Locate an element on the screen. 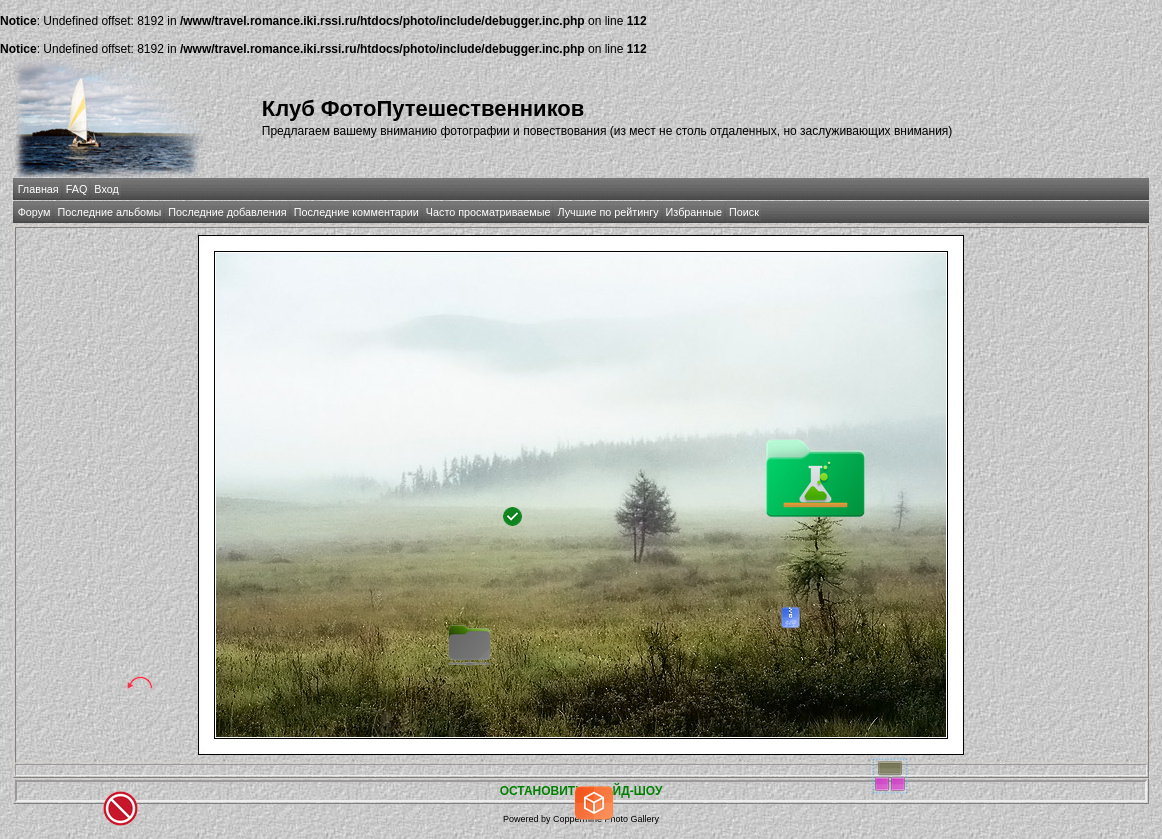 The width and height of the screenshot is (1162, 839). open a 3D model file is located at coordinates (594, 802).